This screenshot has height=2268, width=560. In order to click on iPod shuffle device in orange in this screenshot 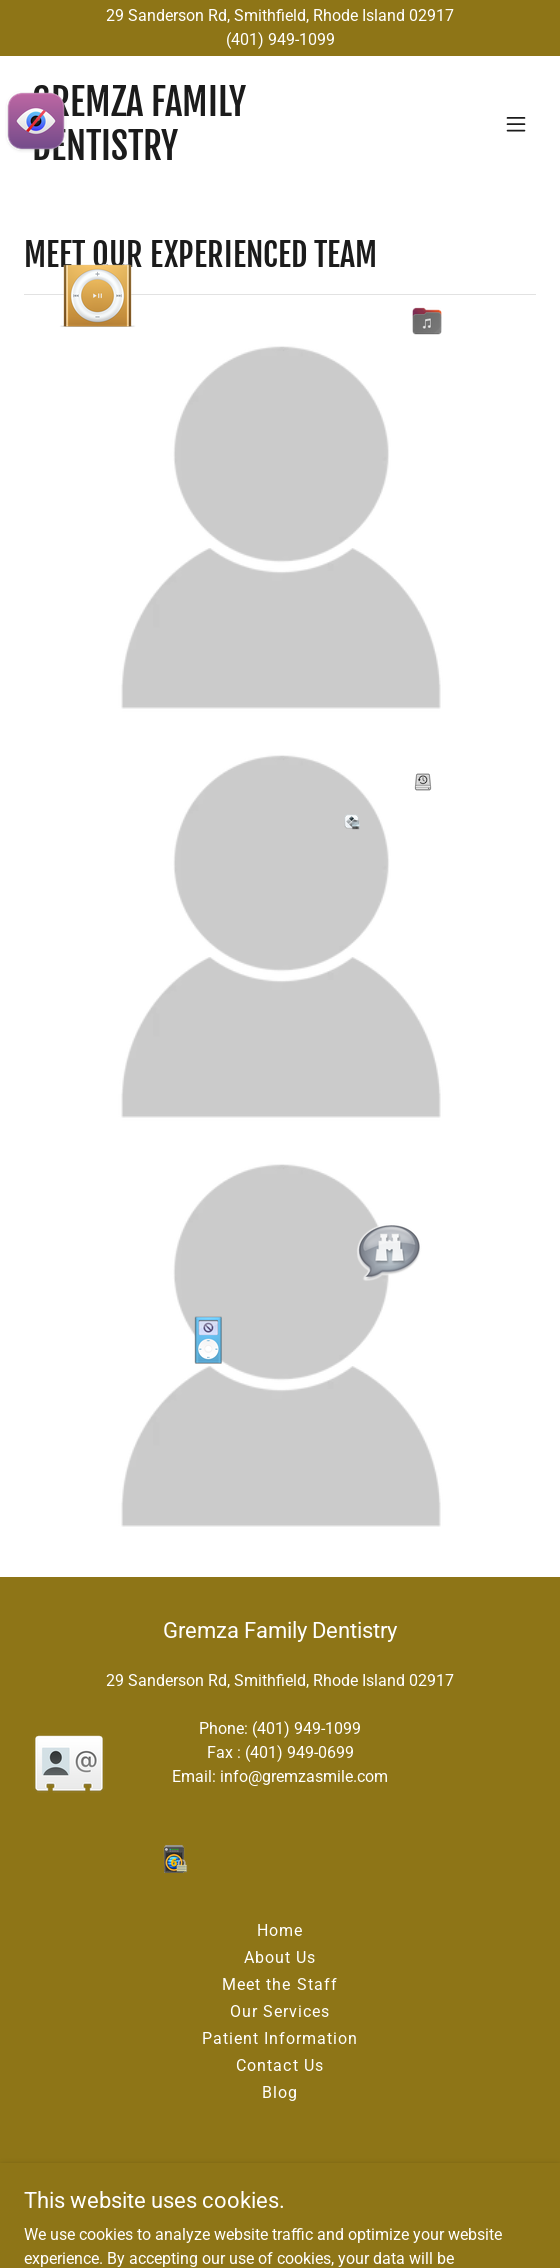, I will do `click(97, 295)`.